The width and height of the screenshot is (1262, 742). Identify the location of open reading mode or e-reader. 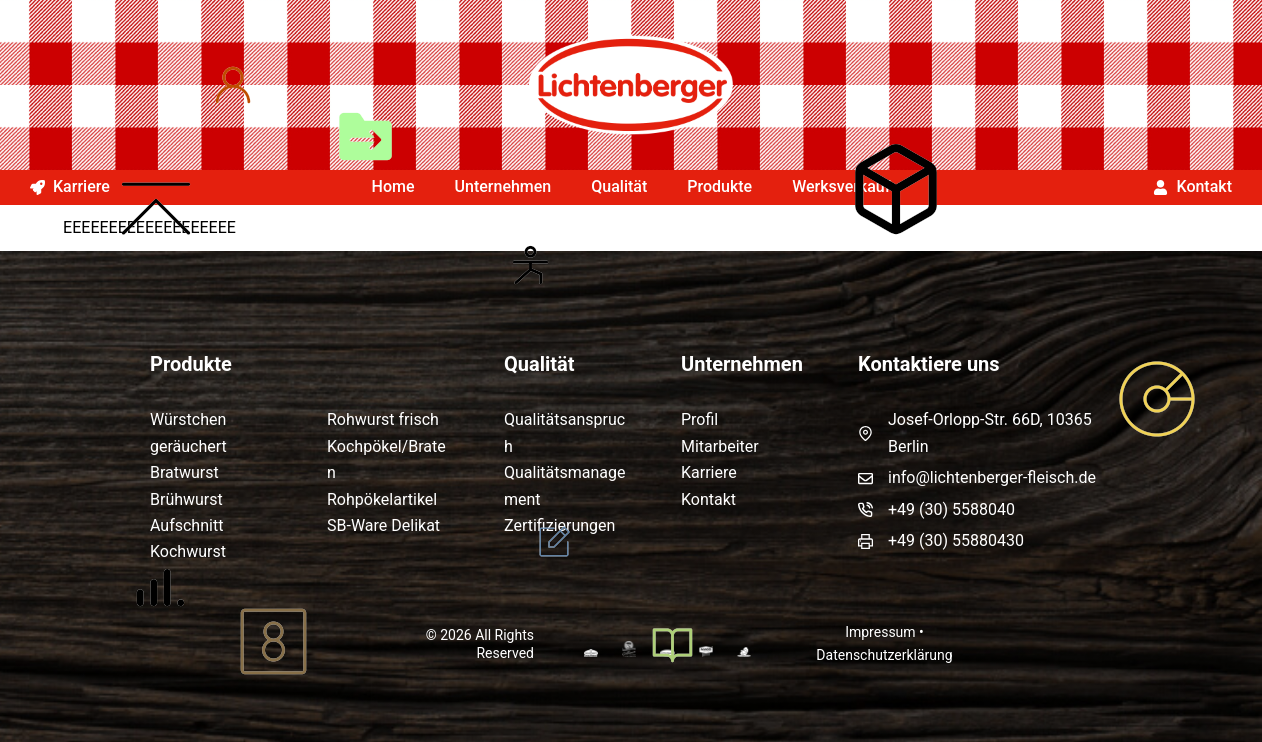
(672, 642).